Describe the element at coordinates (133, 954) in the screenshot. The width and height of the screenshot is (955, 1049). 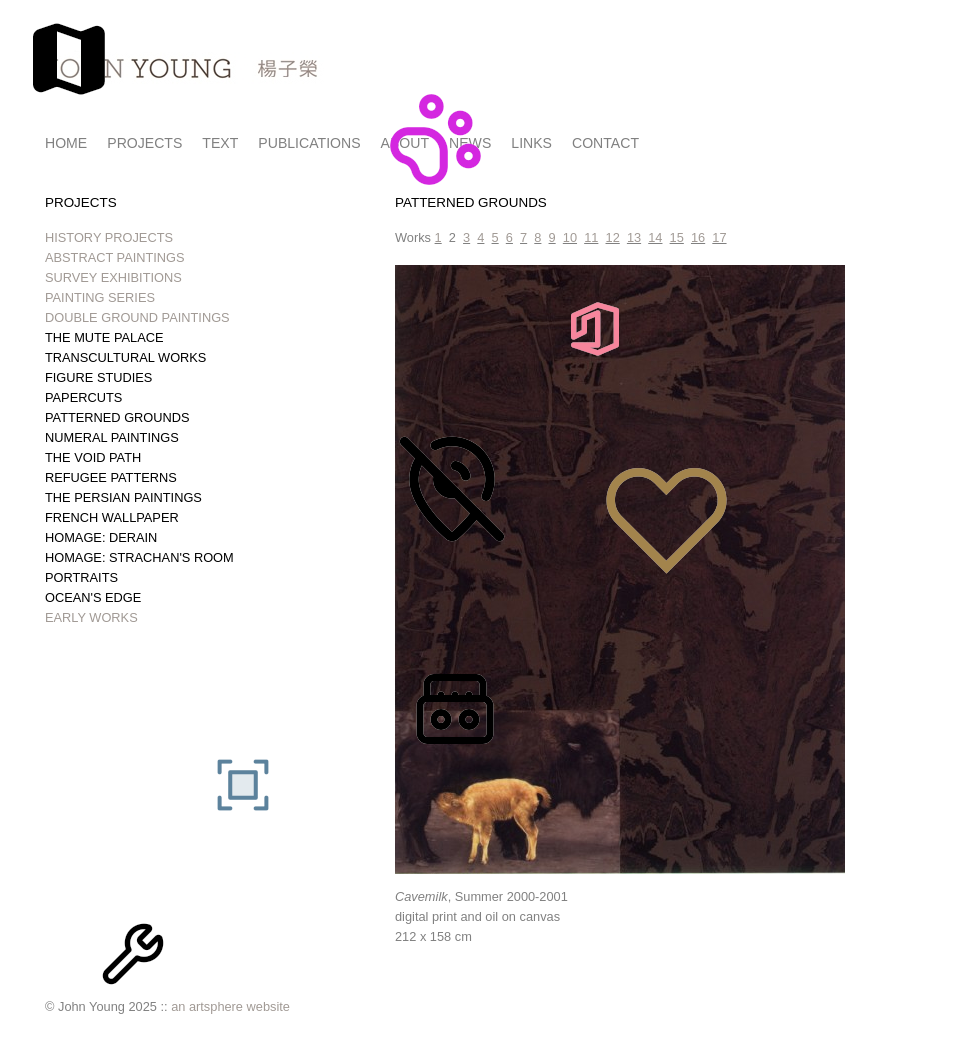
I see `access settings or configuration options` at that location.